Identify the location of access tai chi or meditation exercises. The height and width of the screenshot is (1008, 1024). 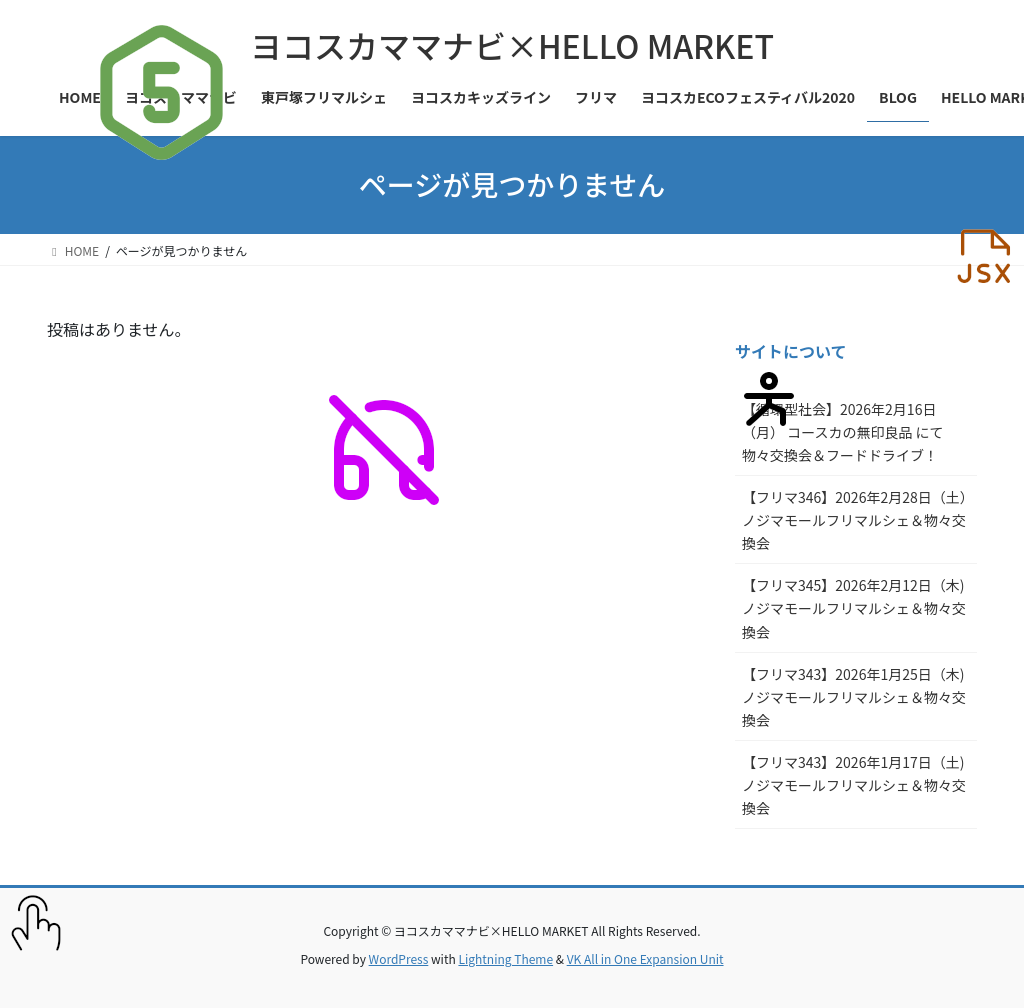
(769, 401).